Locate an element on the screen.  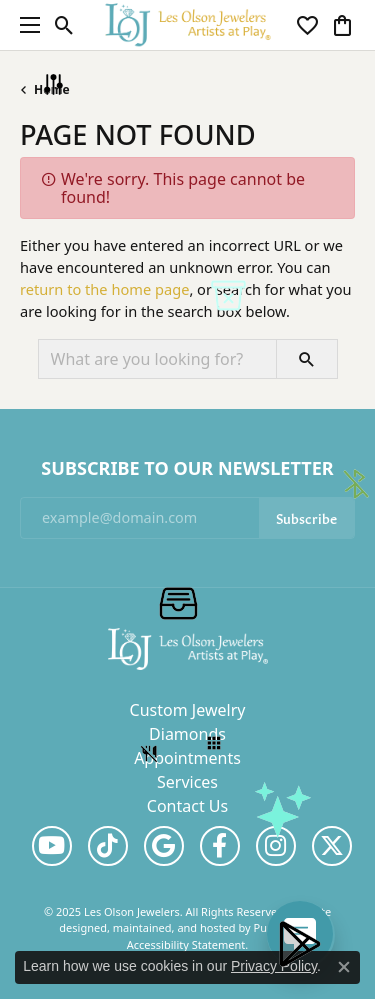
bluetooth is disabled or turned off is located at coordinates (355, 484).